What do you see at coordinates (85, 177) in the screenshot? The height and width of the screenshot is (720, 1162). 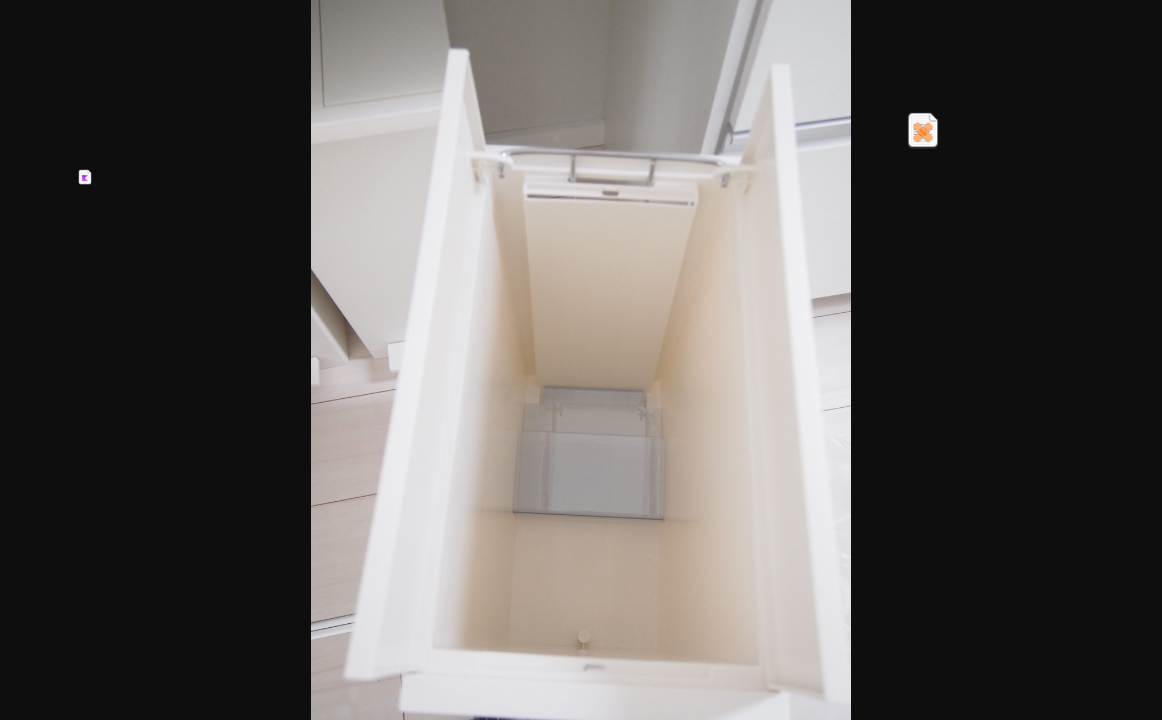 I see `a kotlin source code file` at bounding box center [85, 177].